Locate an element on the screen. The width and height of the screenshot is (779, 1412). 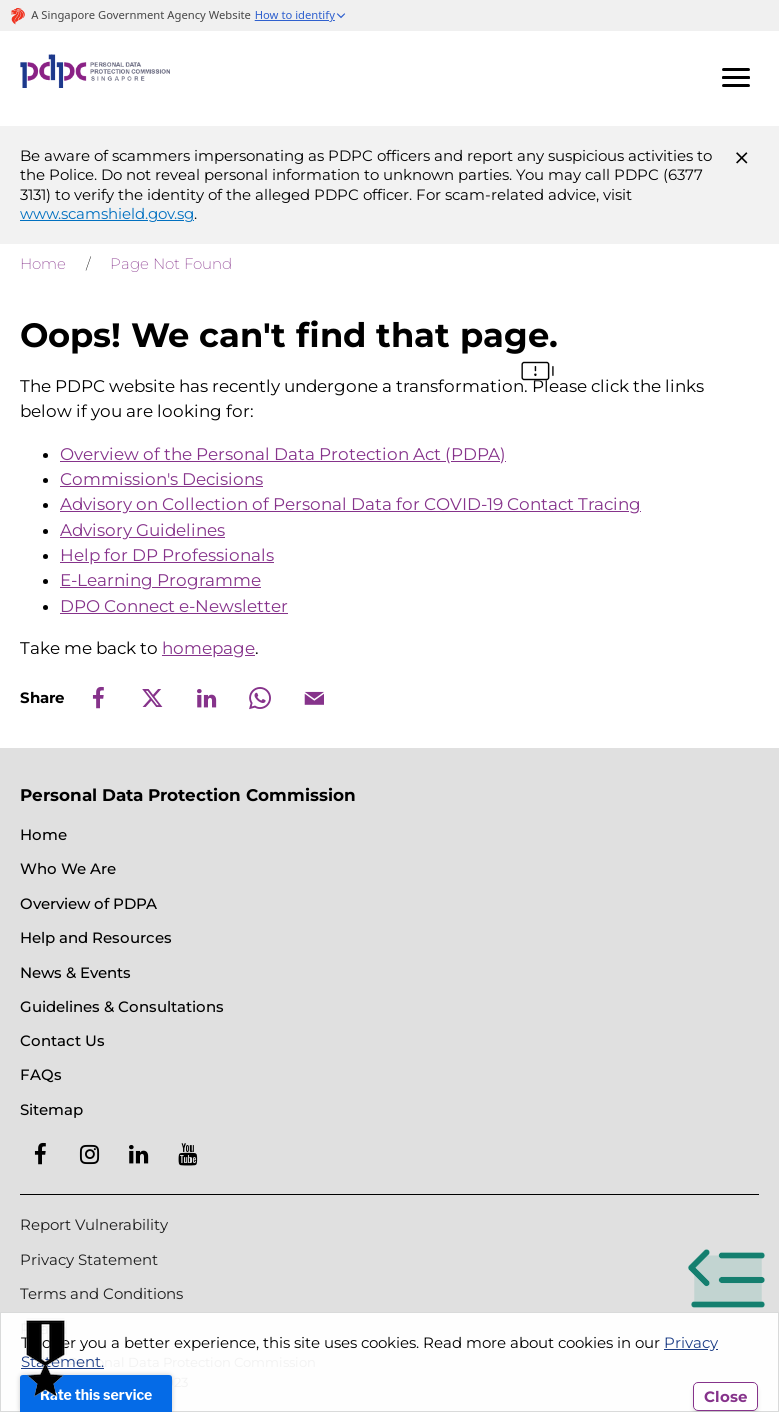
decrease text indentation is located at coordinates (728, 1280).